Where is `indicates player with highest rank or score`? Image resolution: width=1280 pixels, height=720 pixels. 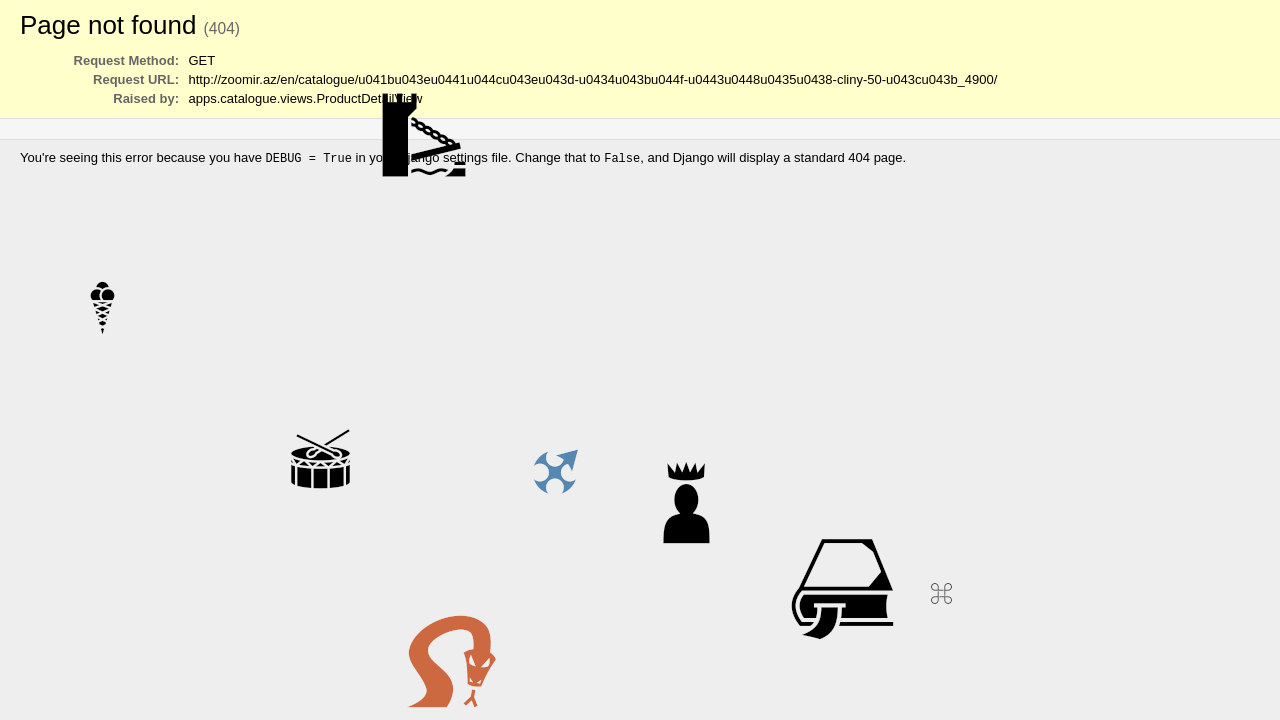
indicates player with highest rank or score is located at coordinates (686, 502).